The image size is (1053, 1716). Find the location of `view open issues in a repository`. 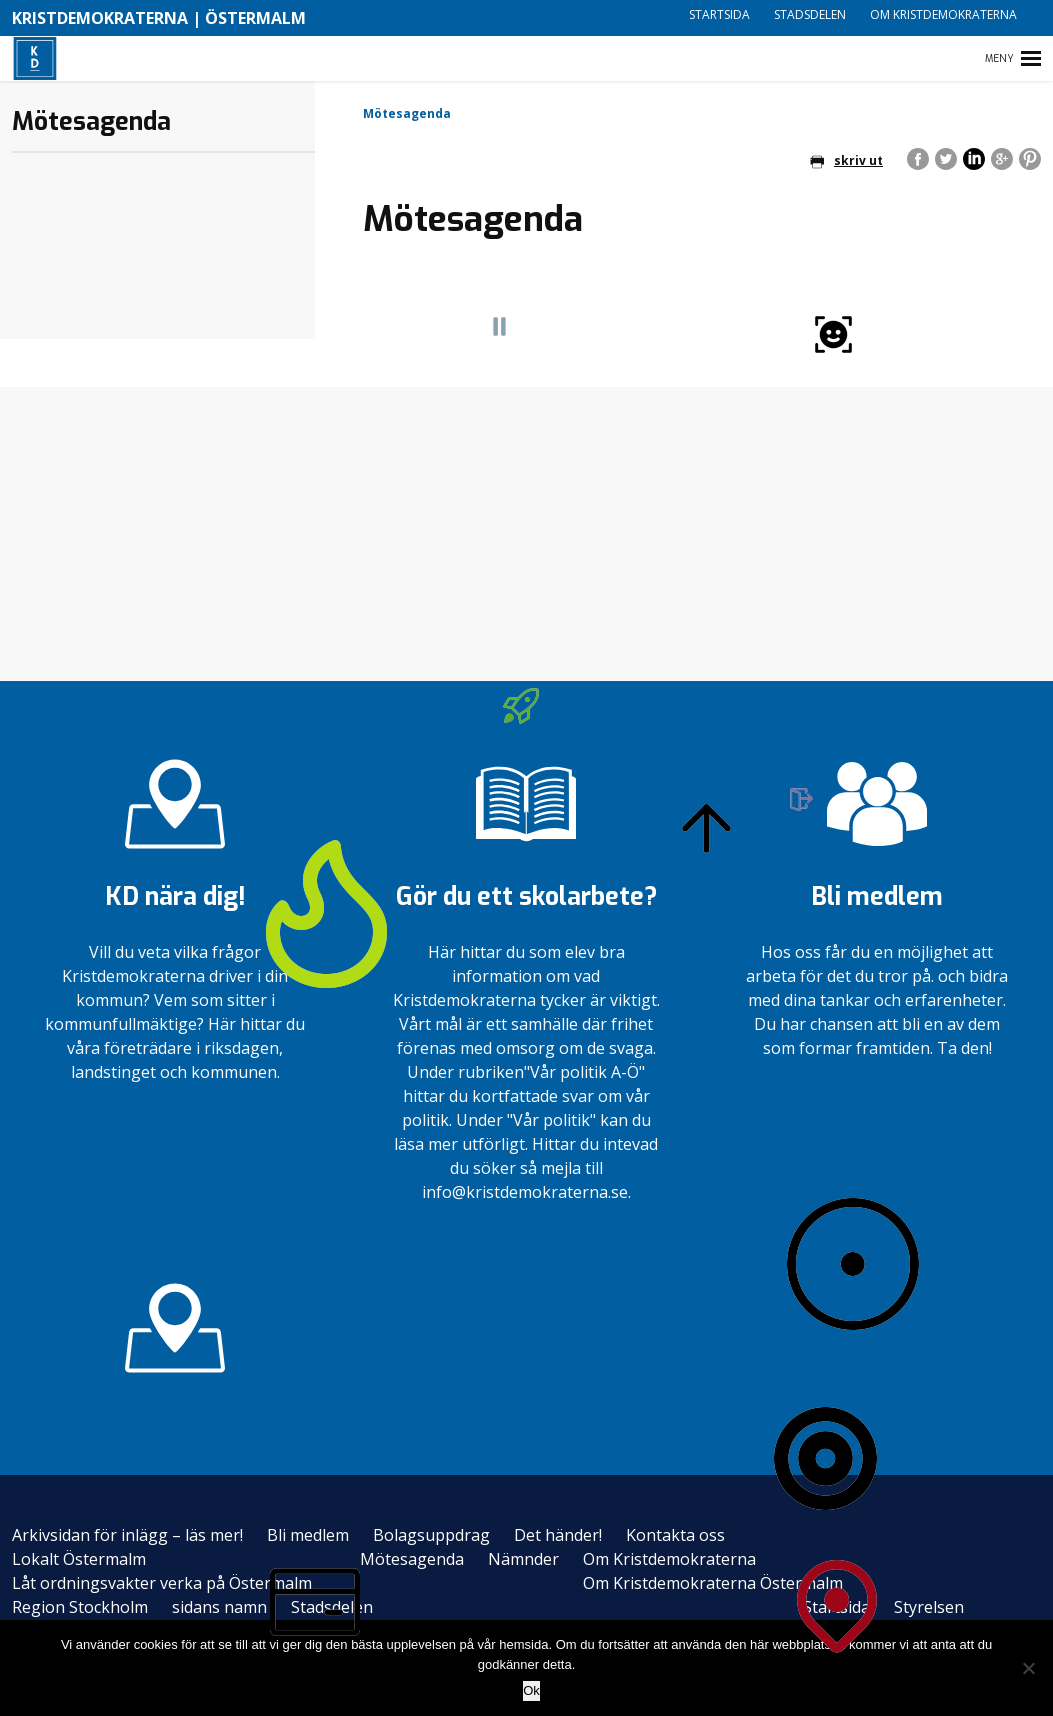

view open issues in a repository is located at coordinates (853, 1264).